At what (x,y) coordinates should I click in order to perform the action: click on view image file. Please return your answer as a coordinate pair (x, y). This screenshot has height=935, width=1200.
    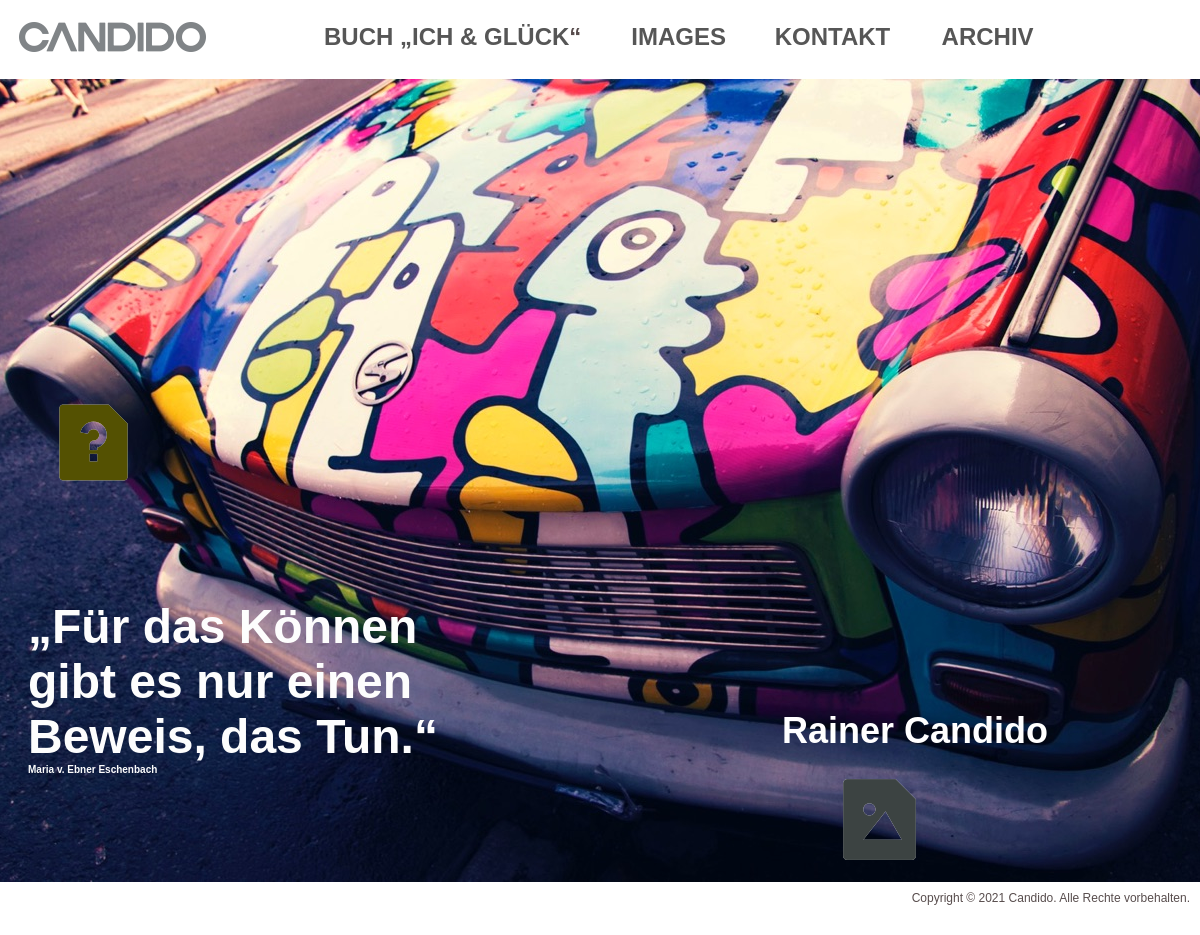
    Looking at the image, I should click on (879, 819).